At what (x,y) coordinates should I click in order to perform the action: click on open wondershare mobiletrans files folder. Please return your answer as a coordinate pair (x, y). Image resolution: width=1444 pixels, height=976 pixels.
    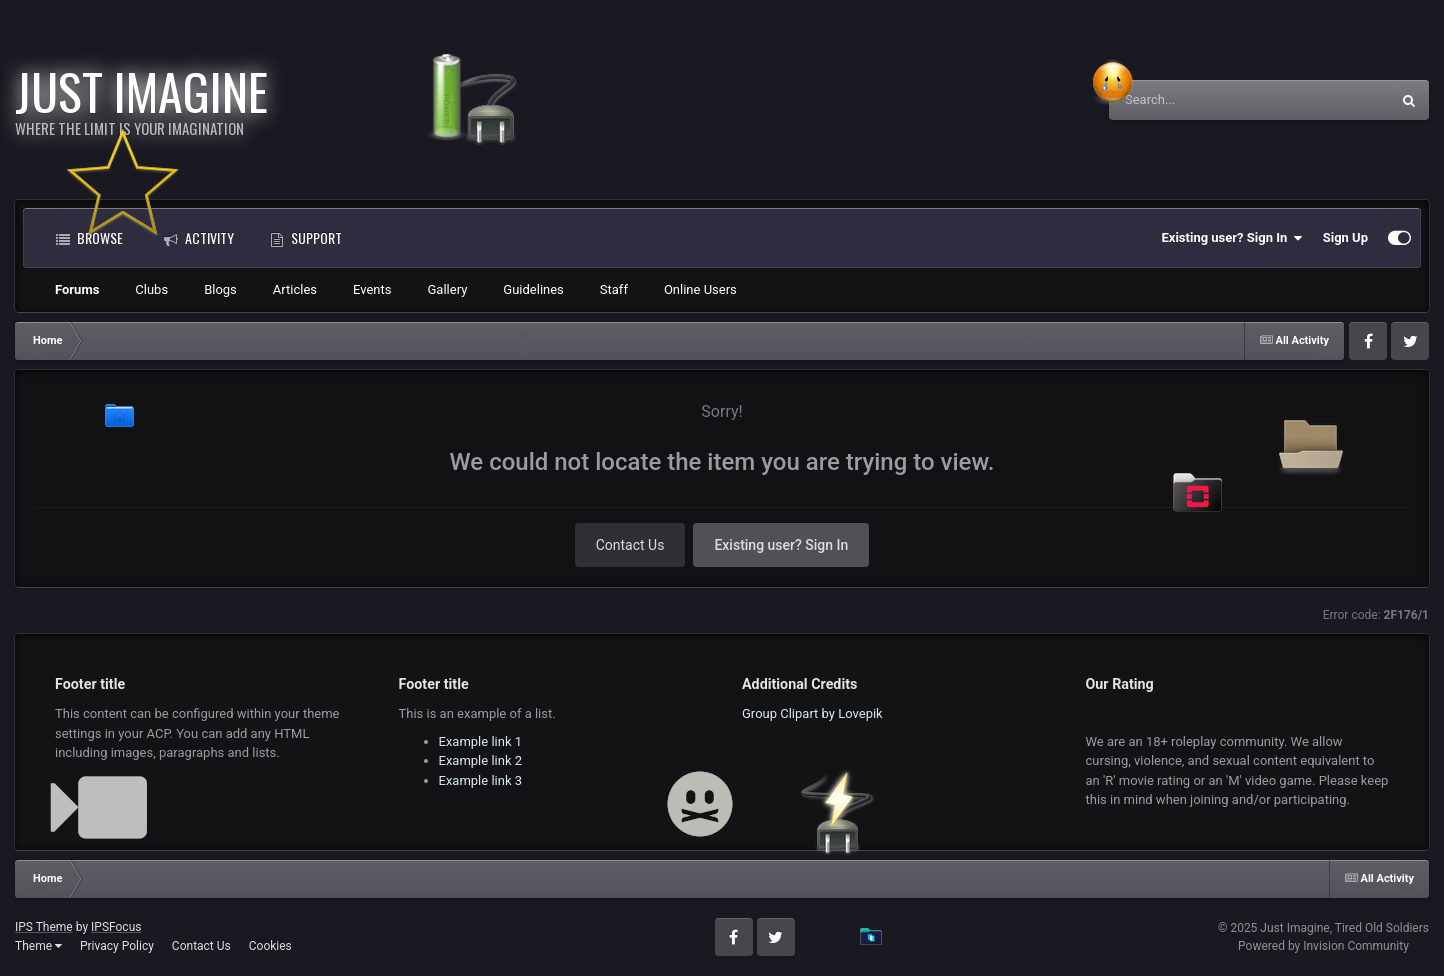
    Looking at the image, I should click on (871, 937).